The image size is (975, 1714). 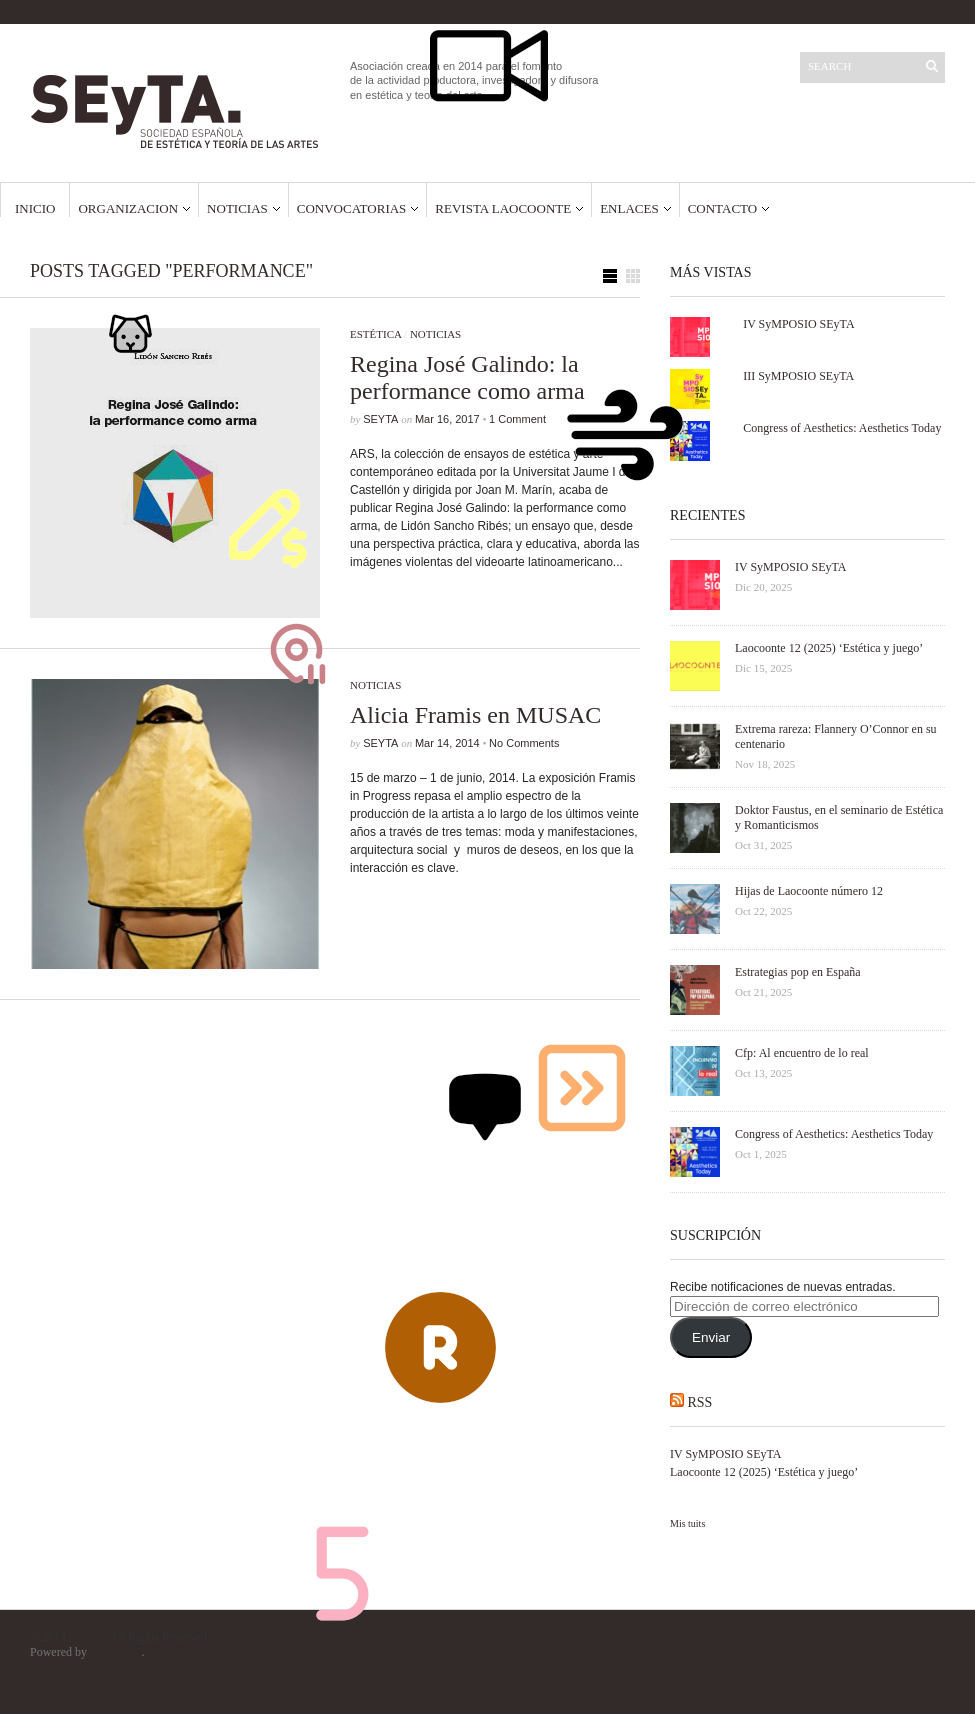 I want to click on access pet-related features or settings, so click(x=130, y=334).